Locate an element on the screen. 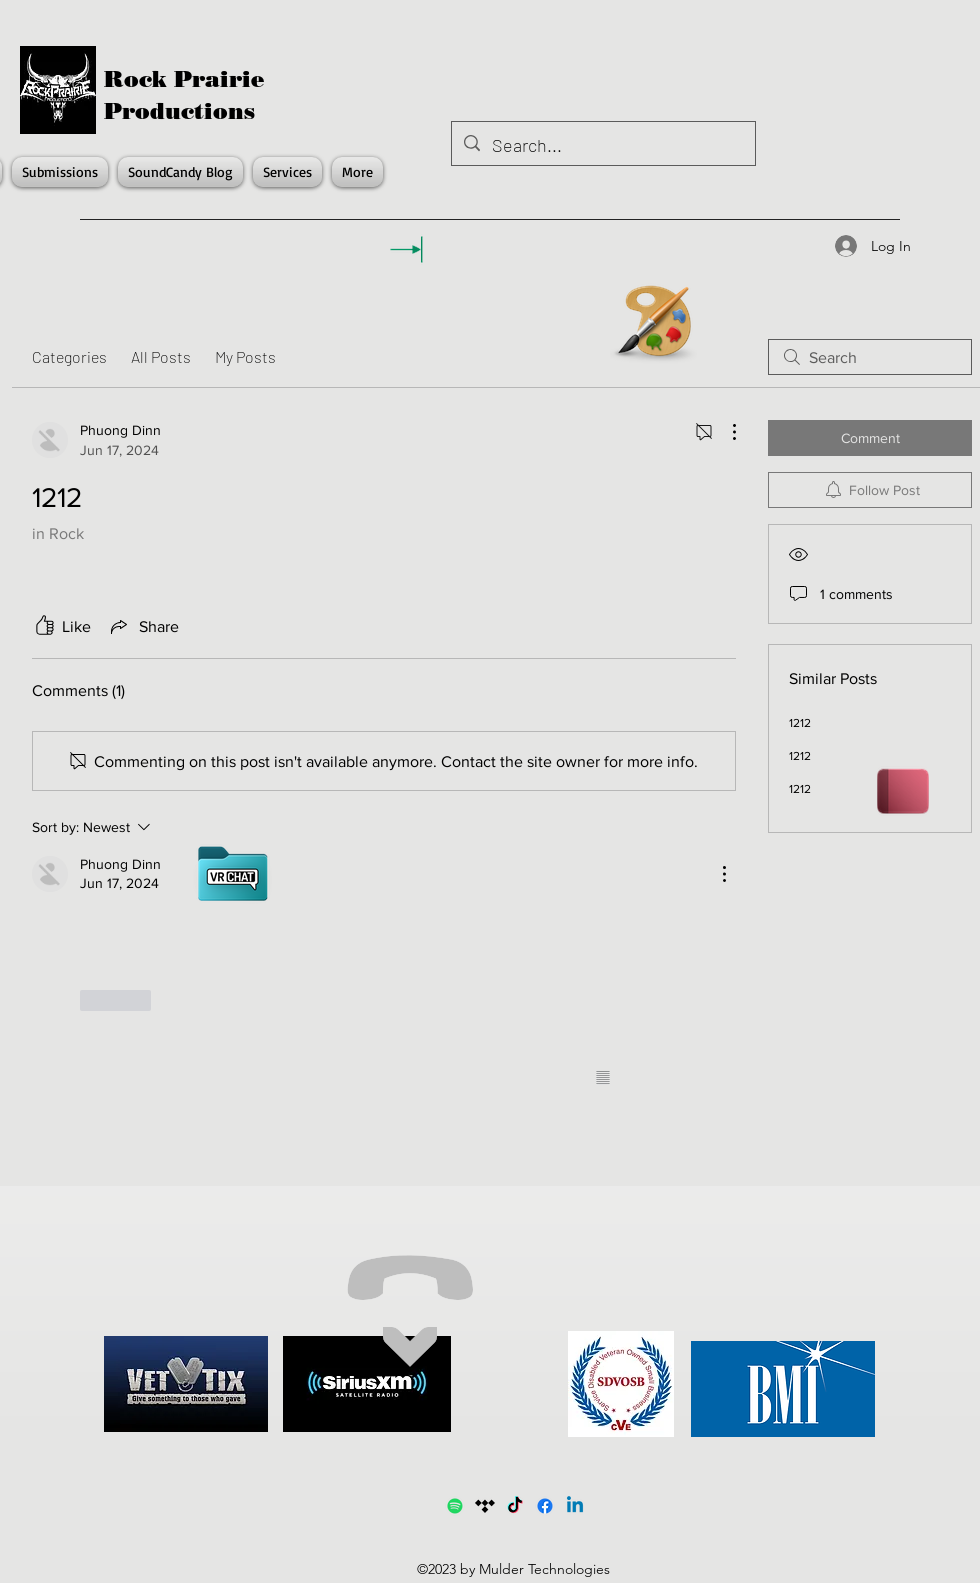  access your desktop folder is located at coordinates (903, 790).